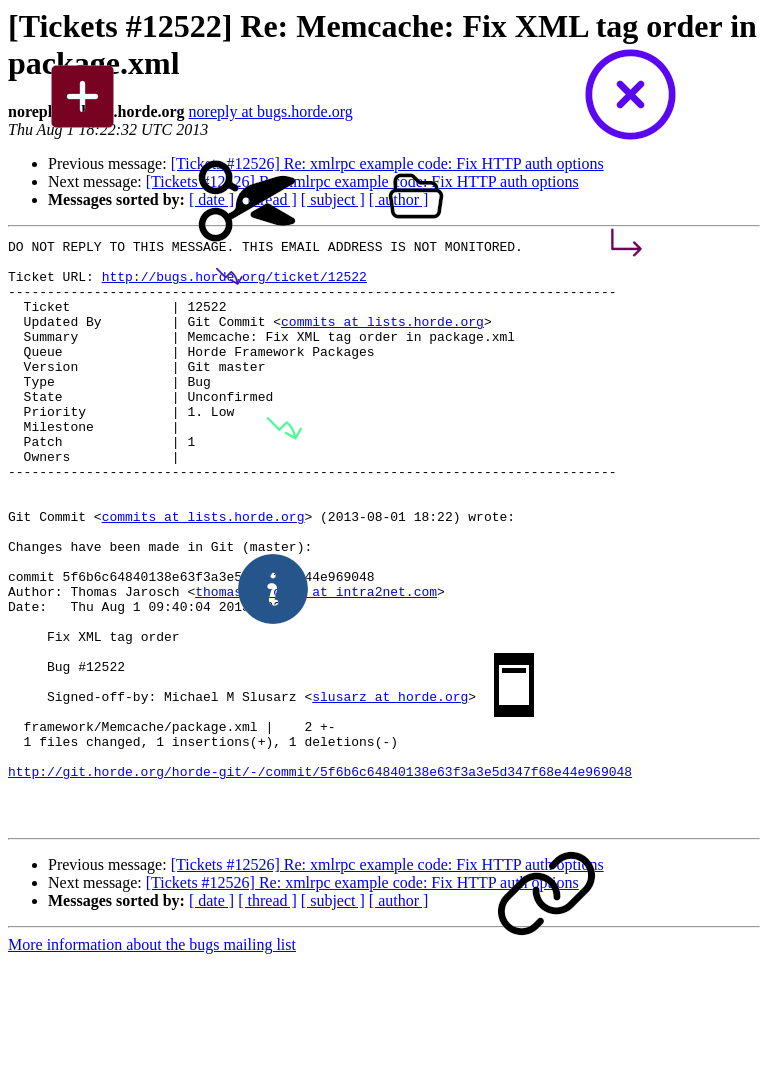 The width and height of the screenshot is (768, 1079). What do you see at coordinates (273, 589) in the screenshot?
I see `view more information or details` at bounding box center [273, 589].